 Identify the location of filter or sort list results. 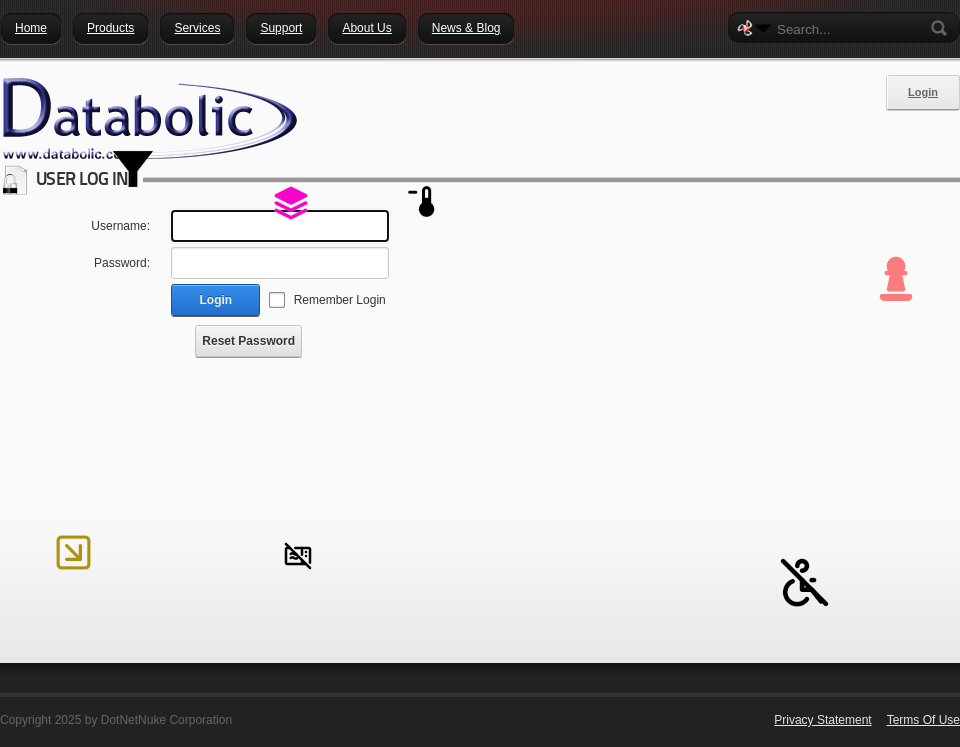
(133, 169).